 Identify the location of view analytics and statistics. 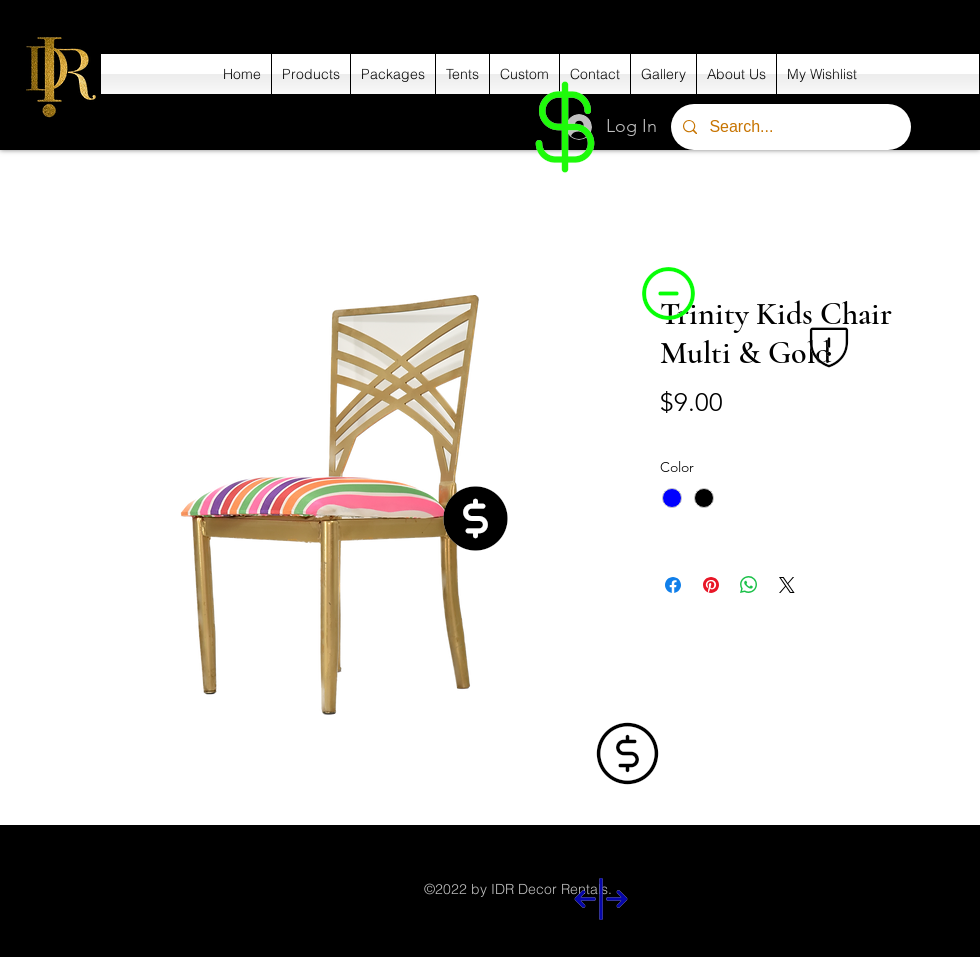
(186, 110).